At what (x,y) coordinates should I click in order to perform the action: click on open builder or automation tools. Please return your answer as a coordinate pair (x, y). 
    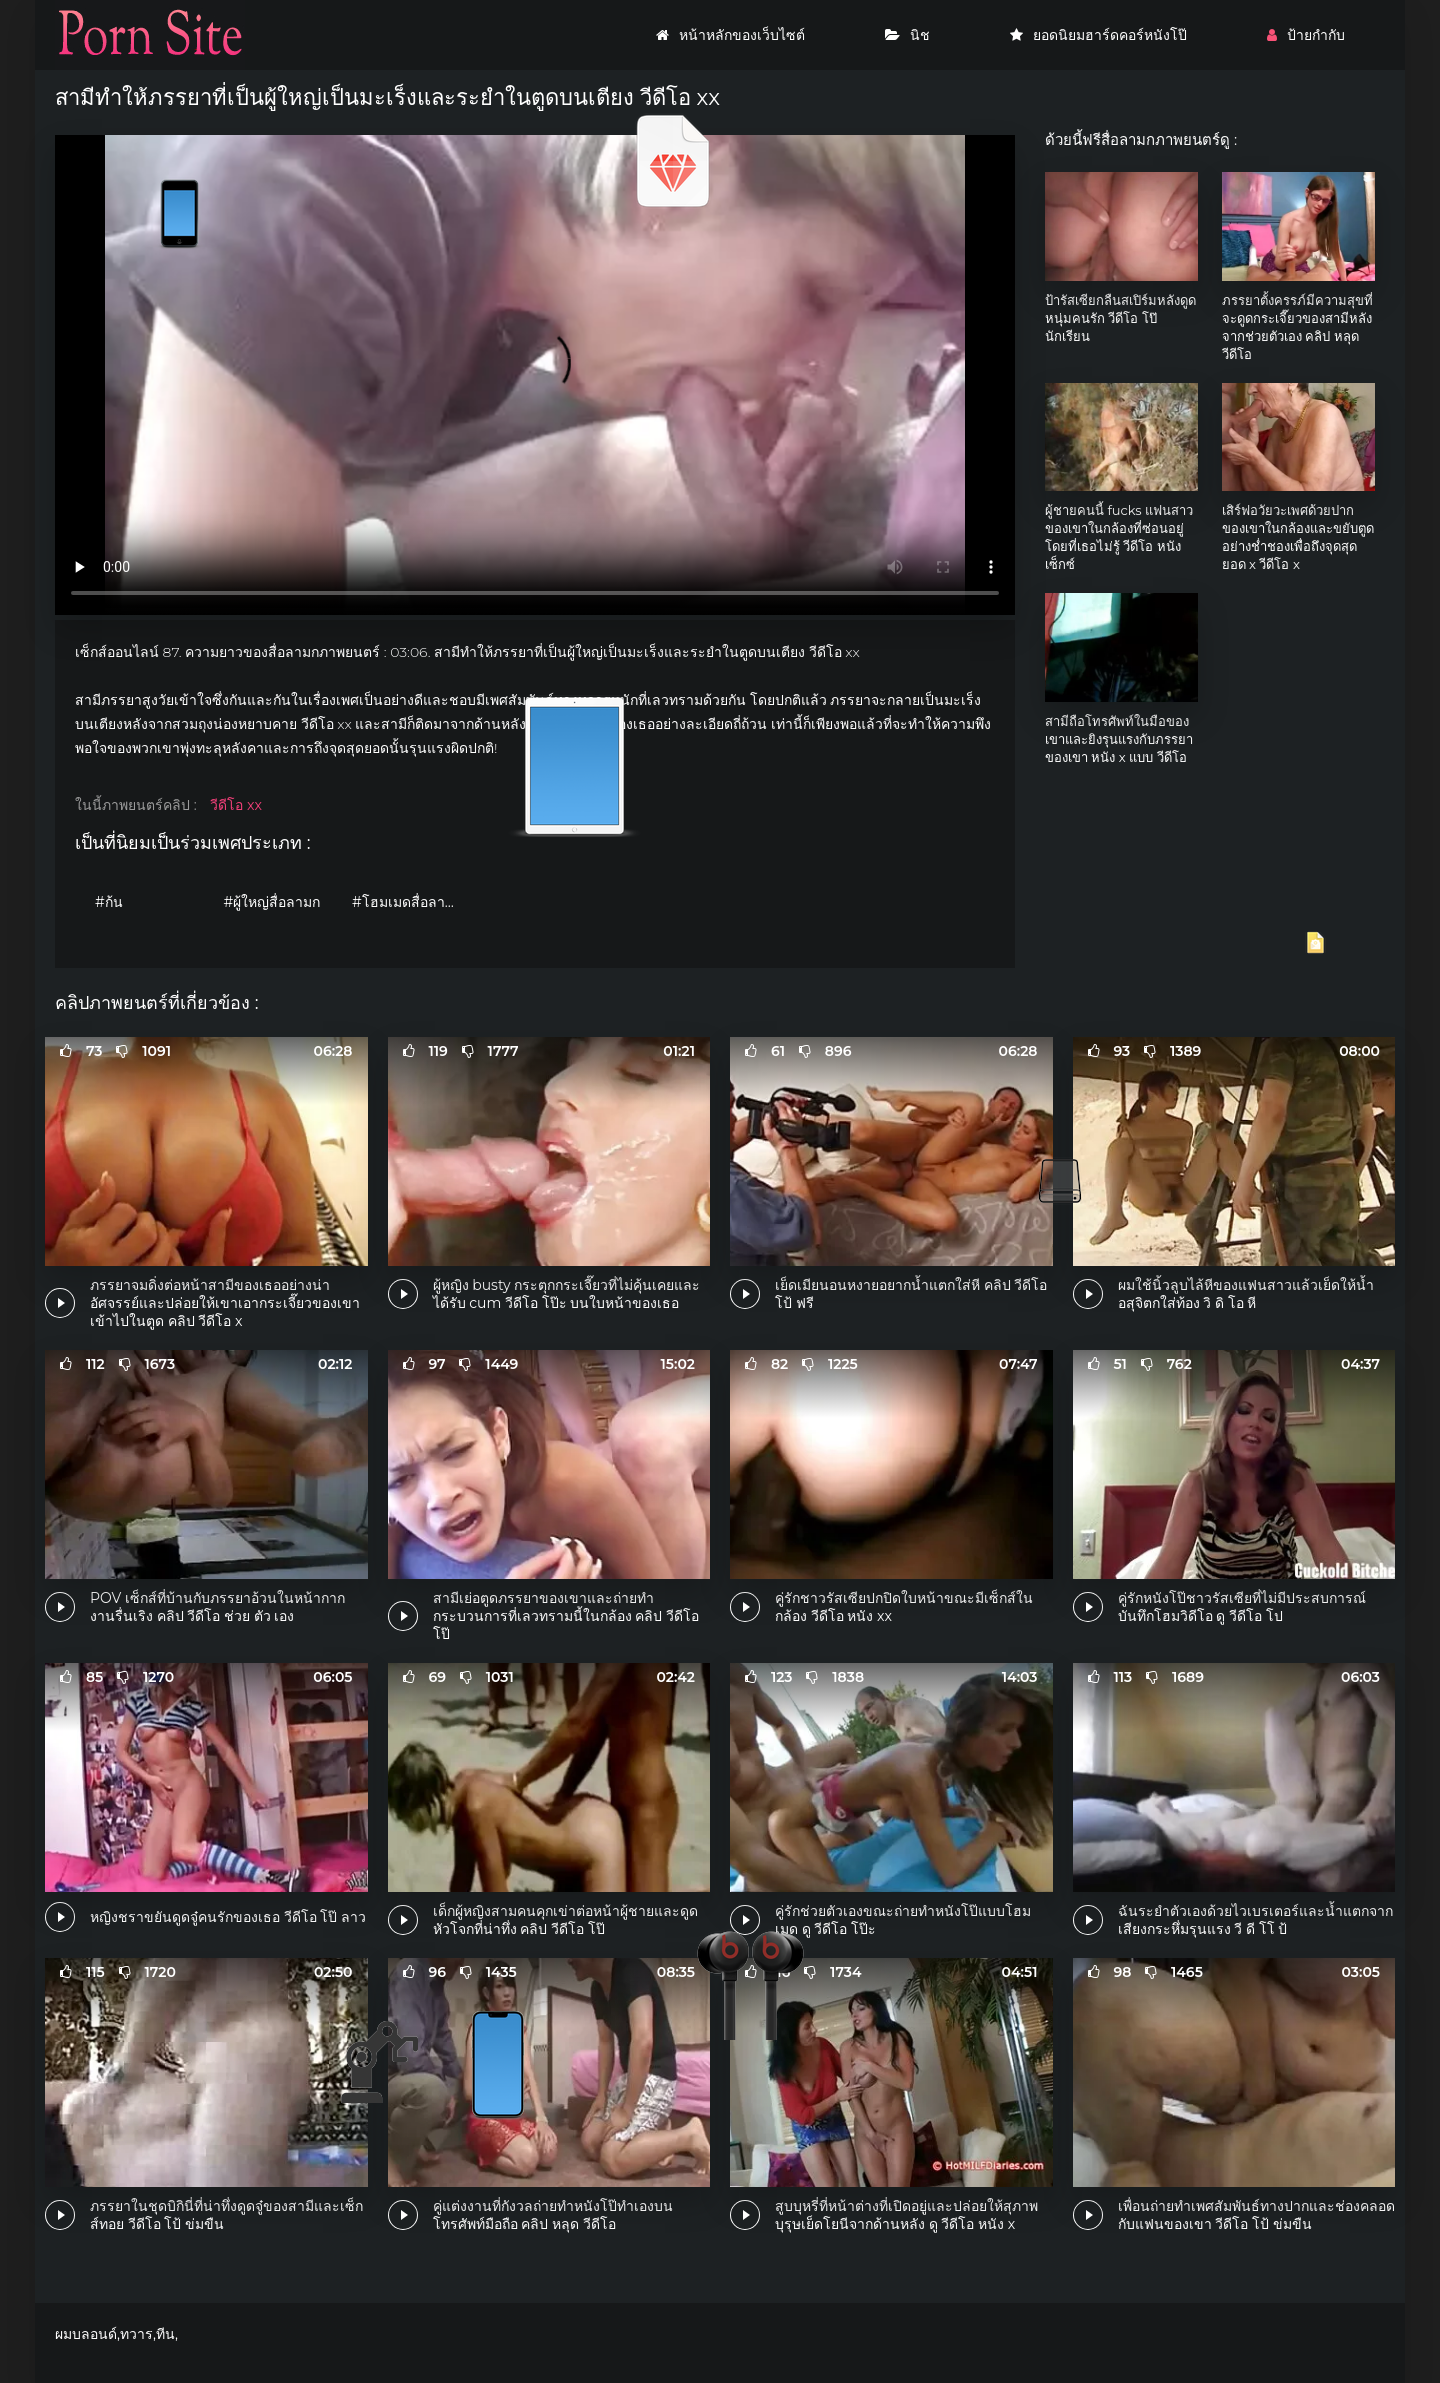
    Looking at the image, I should click on (377, 2062).